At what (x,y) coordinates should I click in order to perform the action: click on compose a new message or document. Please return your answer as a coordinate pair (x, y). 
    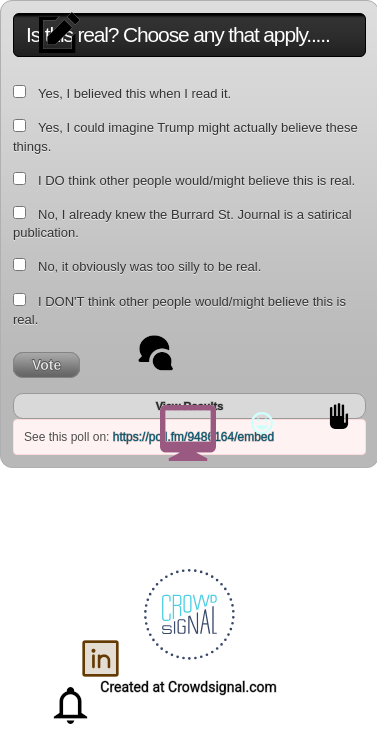
    Looking at the image, I should click on (59, 32).